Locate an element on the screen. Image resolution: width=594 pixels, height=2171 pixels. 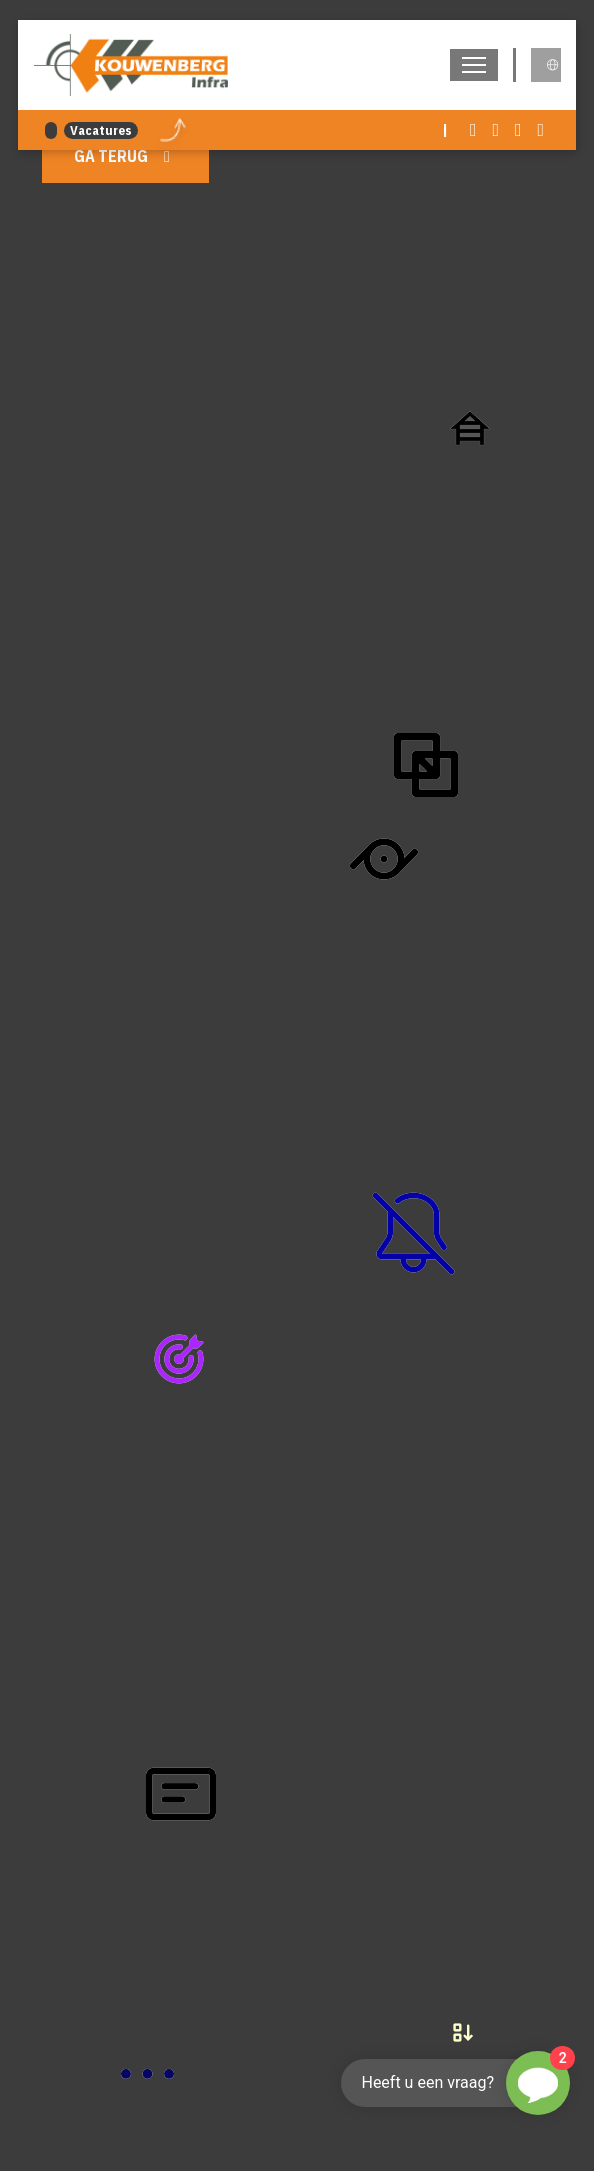
view project goals or milestones is located at coordinates (179, 1359).